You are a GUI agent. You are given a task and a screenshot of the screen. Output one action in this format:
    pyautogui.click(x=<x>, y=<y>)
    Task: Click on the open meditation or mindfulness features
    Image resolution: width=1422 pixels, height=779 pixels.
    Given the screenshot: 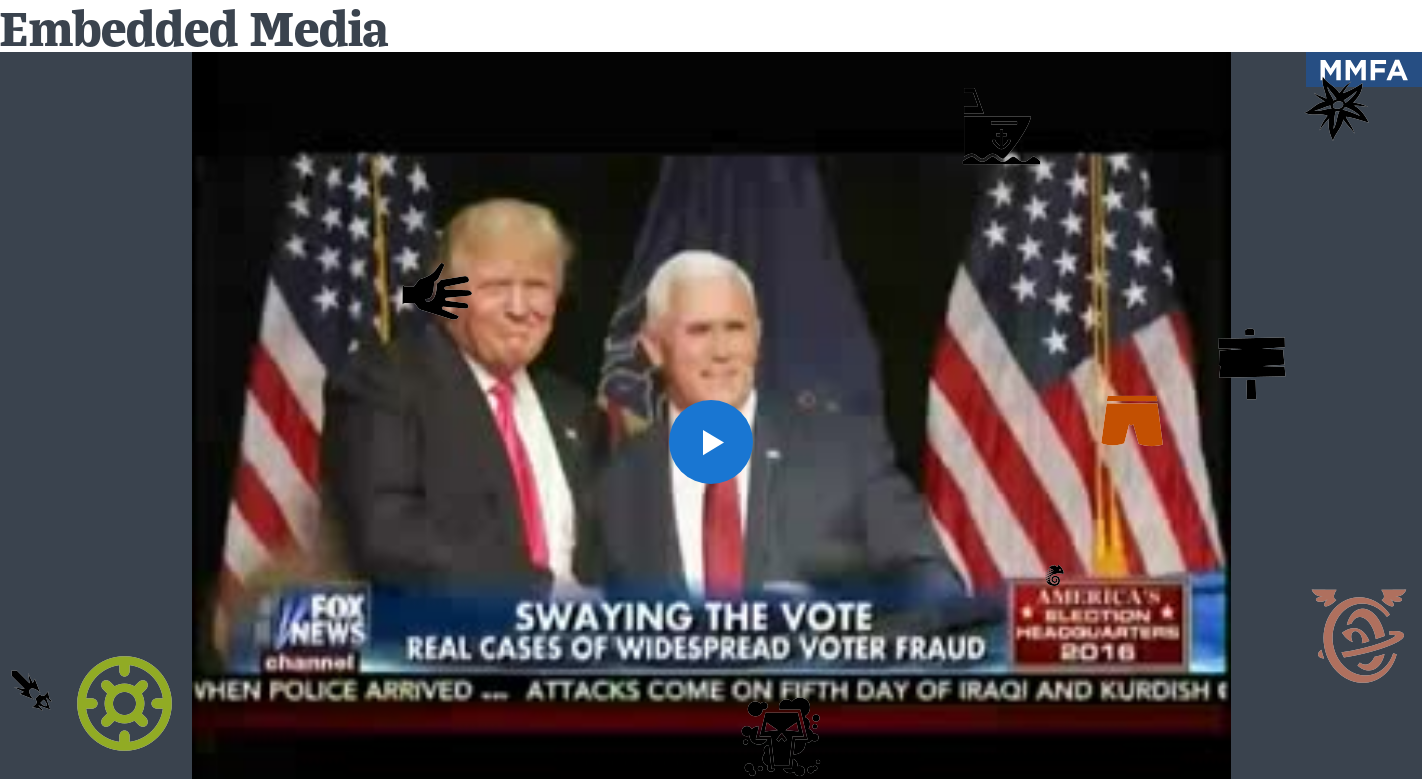 What is the action you would take?
    pyautogui.click(x=1337, y=109)
    